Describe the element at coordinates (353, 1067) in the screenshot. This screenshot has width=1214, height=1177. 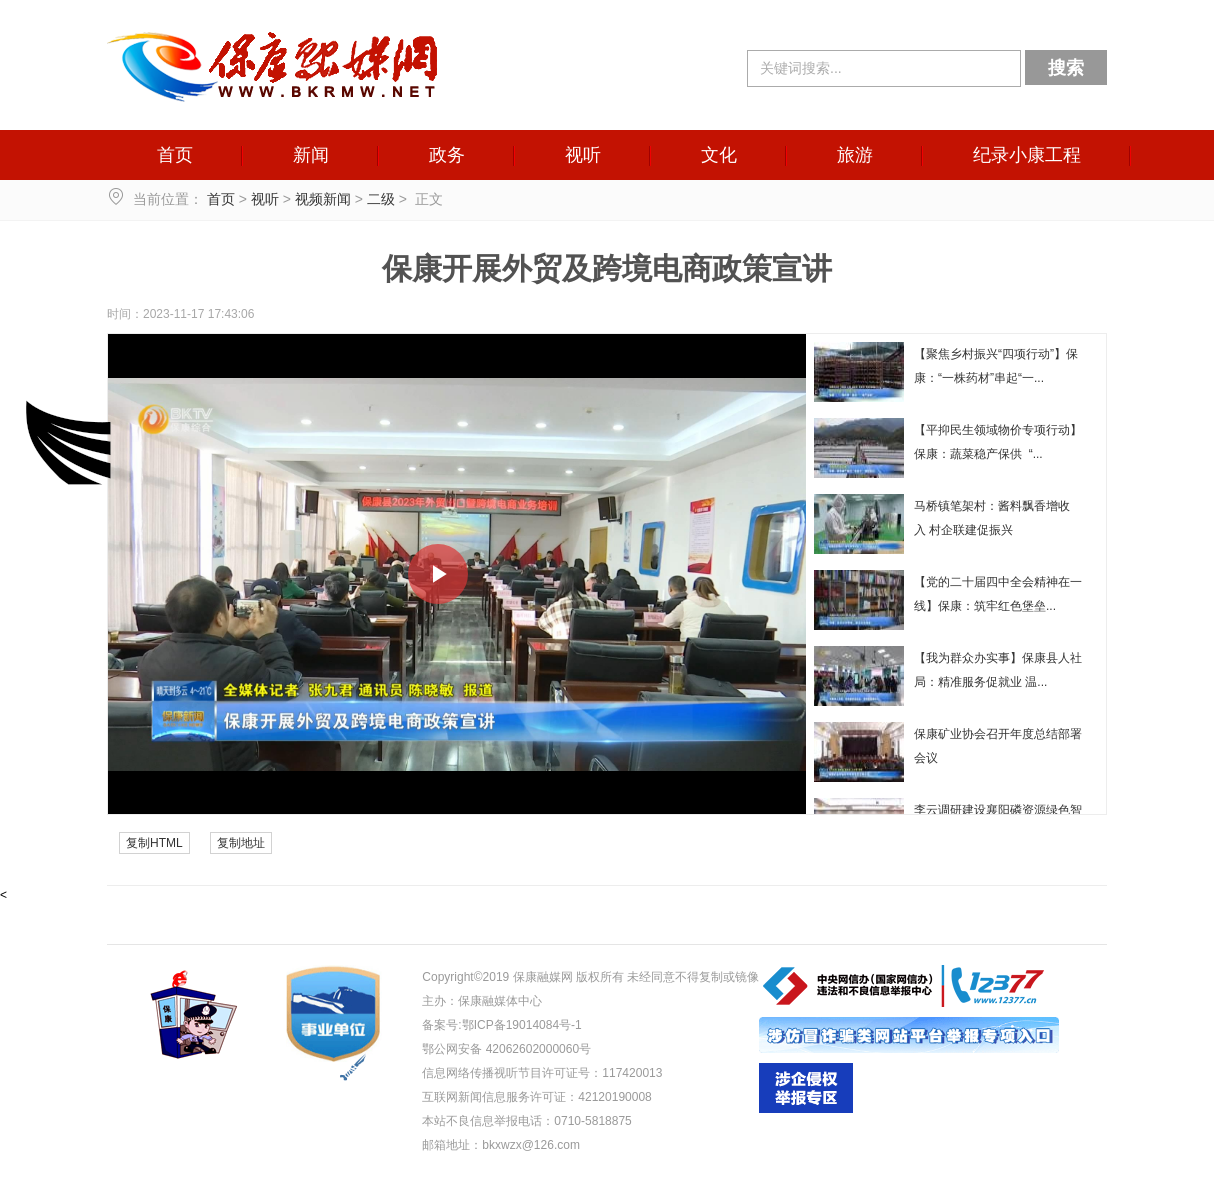
I see `equip a bone knife weapon` at that location.